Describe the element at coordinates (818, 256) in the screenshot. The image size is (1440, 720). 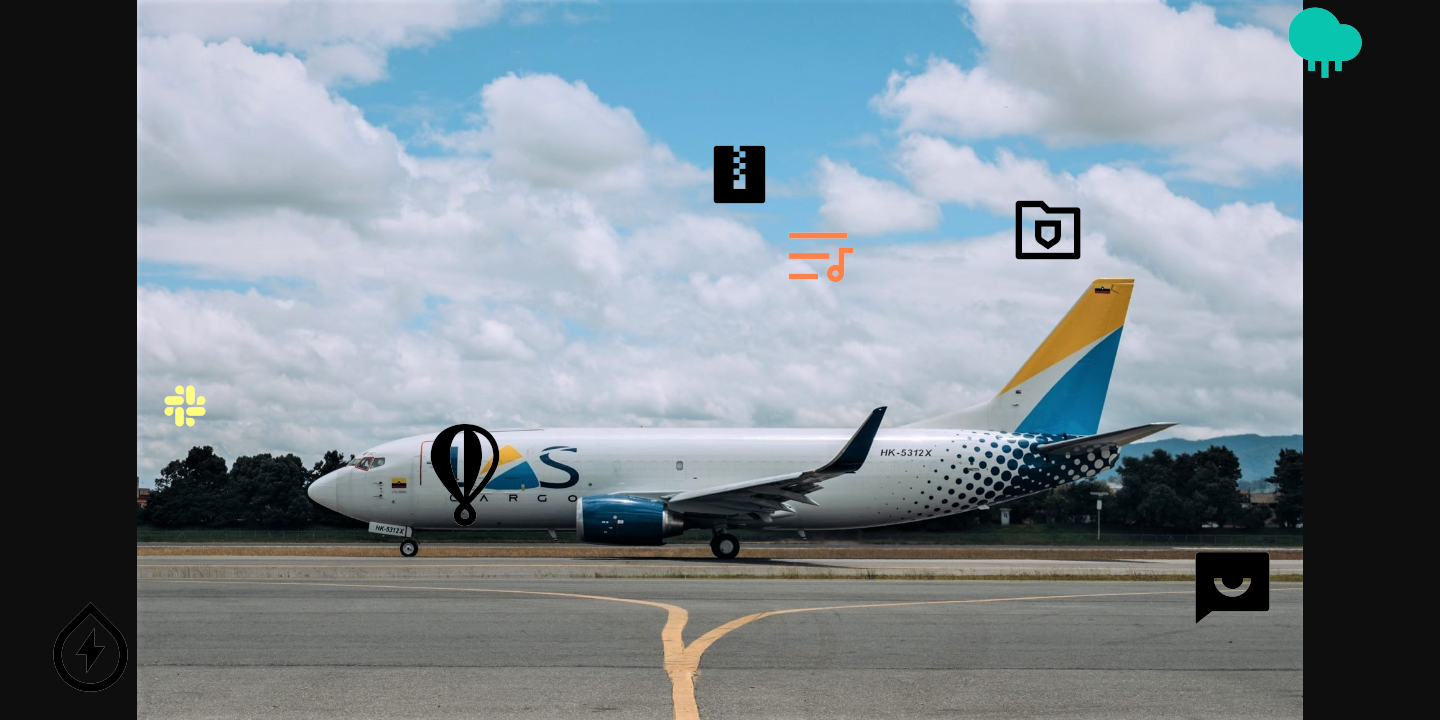
I see `view your playlist` at that location.